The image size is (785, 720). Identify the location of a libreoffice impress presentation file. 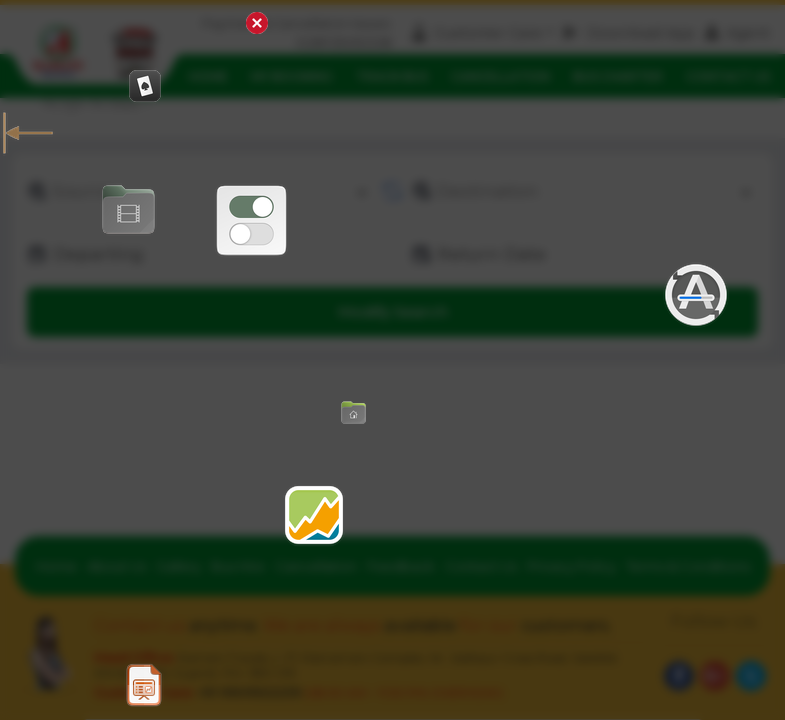
(144, 685).